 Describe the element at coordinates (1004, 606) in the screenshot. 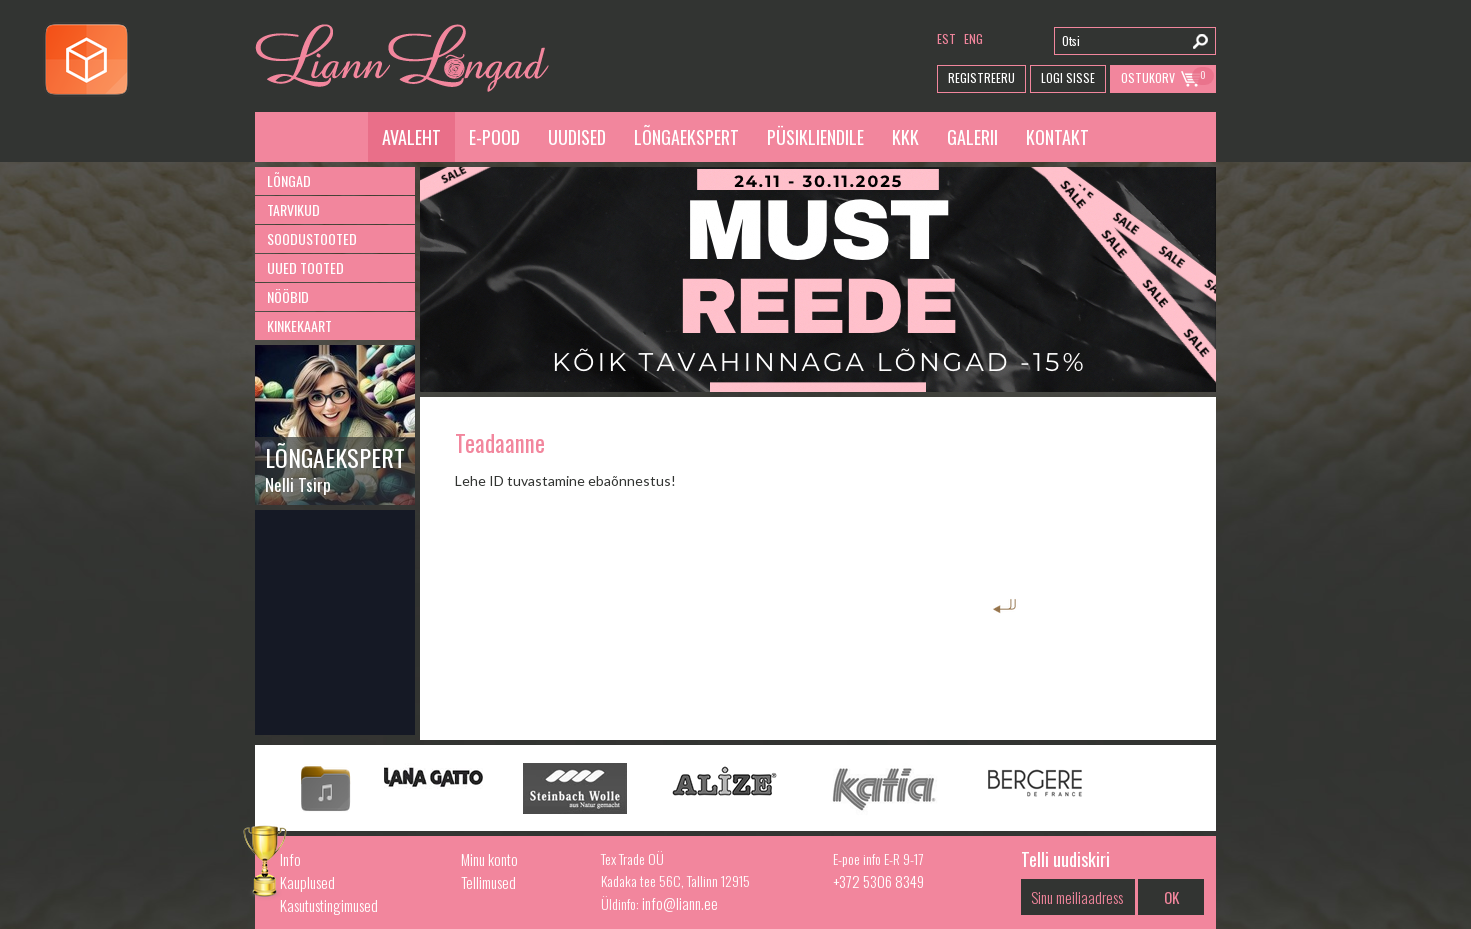

I see `reply to all recipients of an email` at that location.